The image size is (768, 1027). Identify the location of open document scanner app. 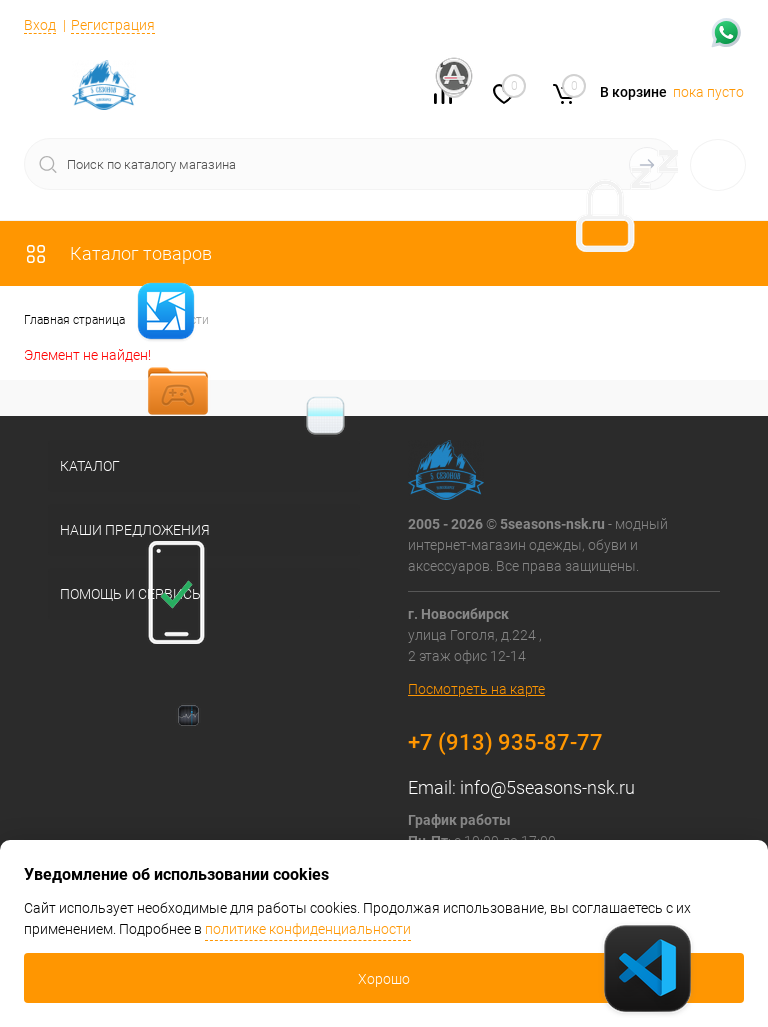
(325, 415).